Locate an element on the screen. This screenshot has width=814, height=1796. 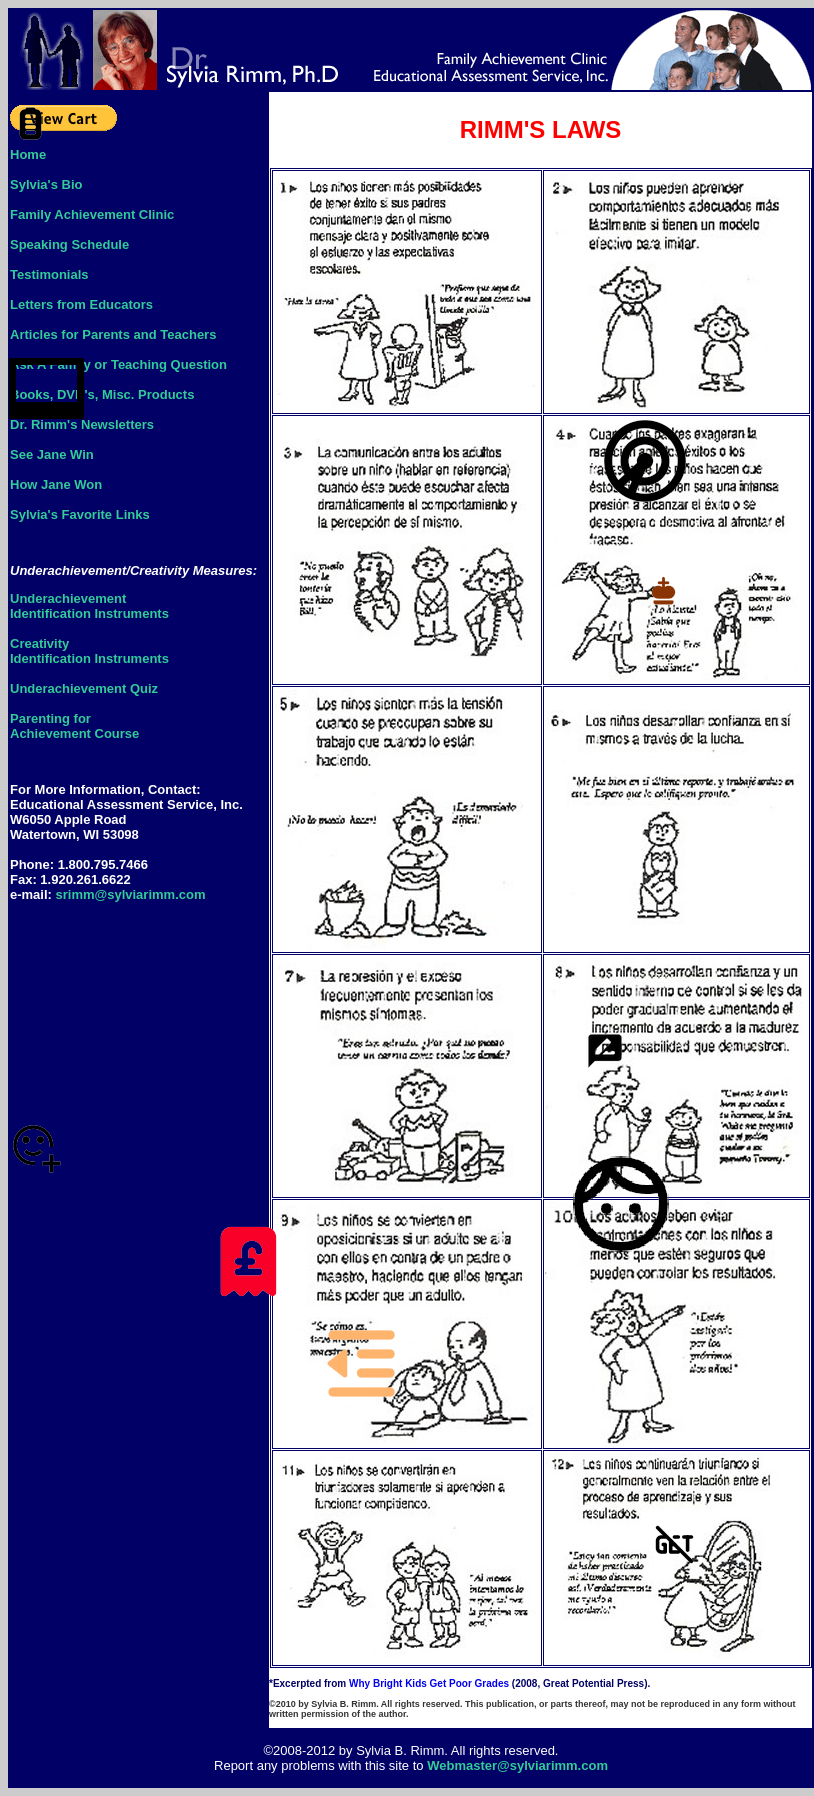
add a reaction to a message is located at coordinates (35, 1147).